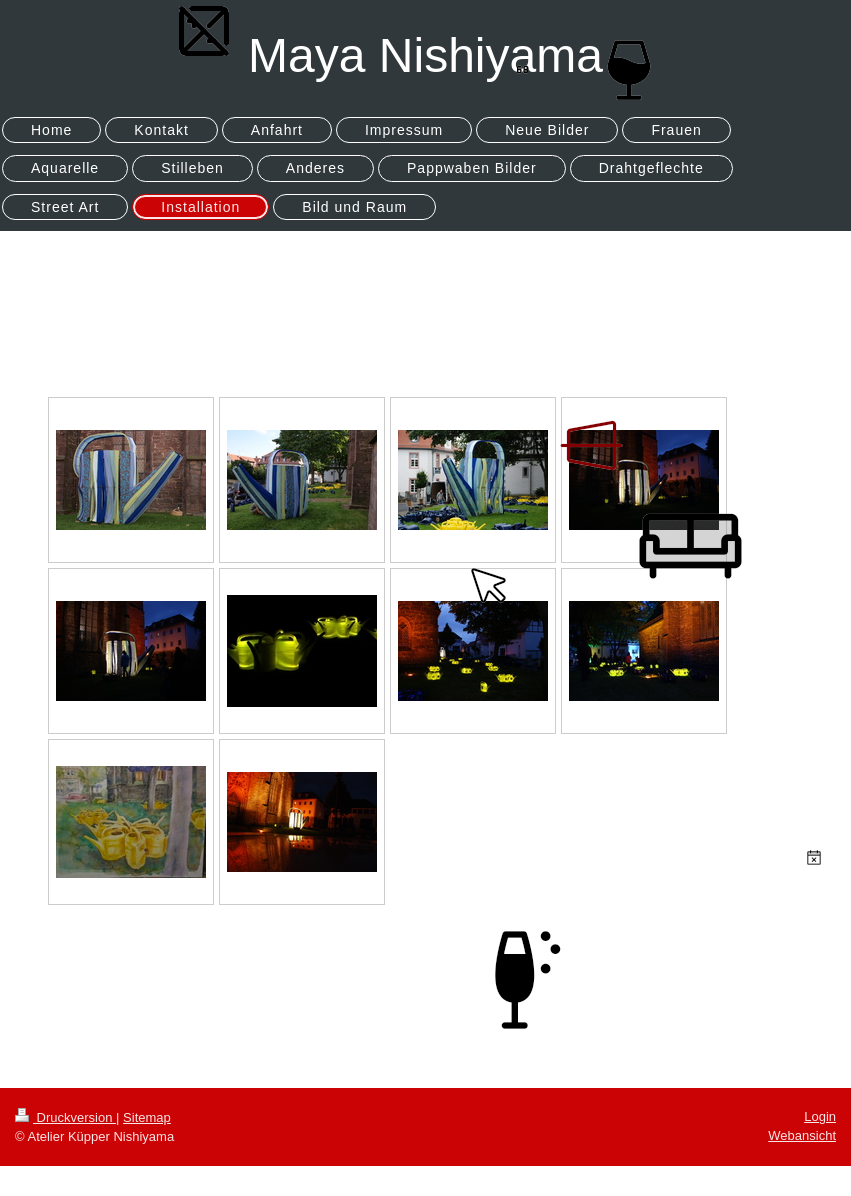 This screenshot has height=1196, width=851. Describe the element at coordinates (814, 858) in the screenshot. I see `cancel or delete a scheduled event` at that location.